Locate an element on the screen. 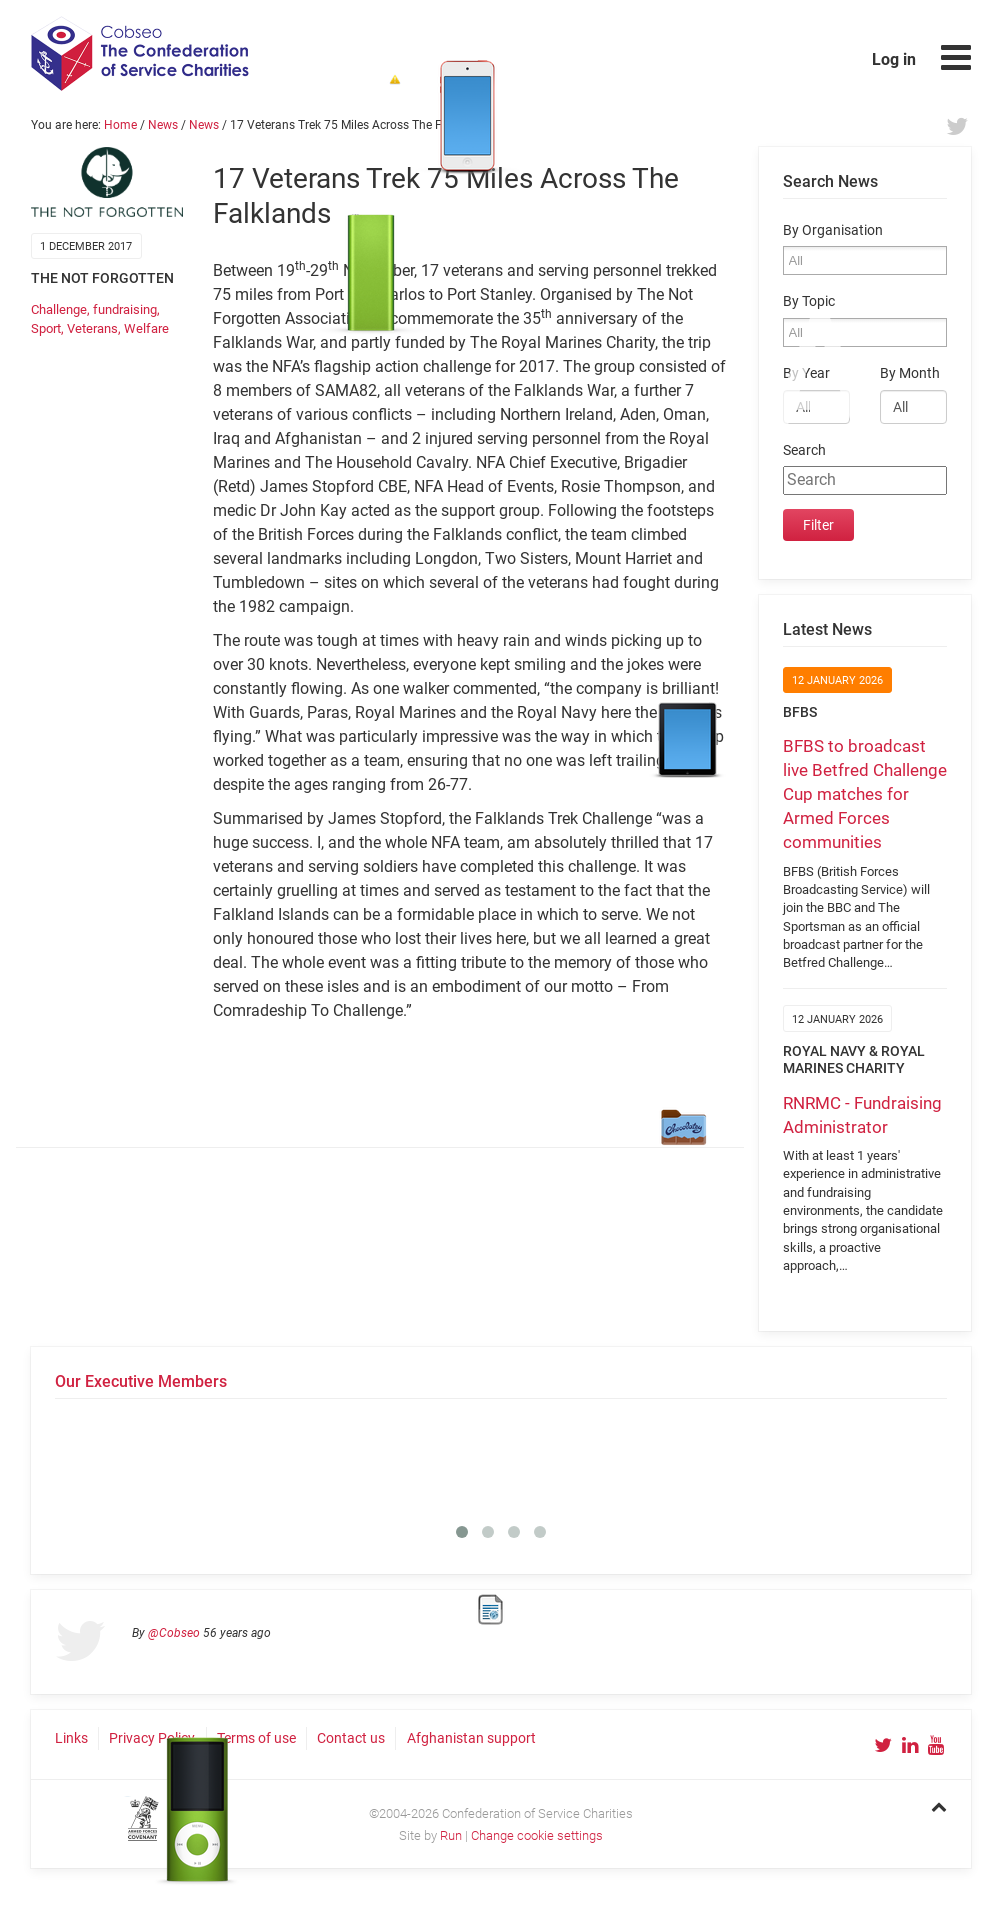  access the font library is located at coordinates (820, 381).